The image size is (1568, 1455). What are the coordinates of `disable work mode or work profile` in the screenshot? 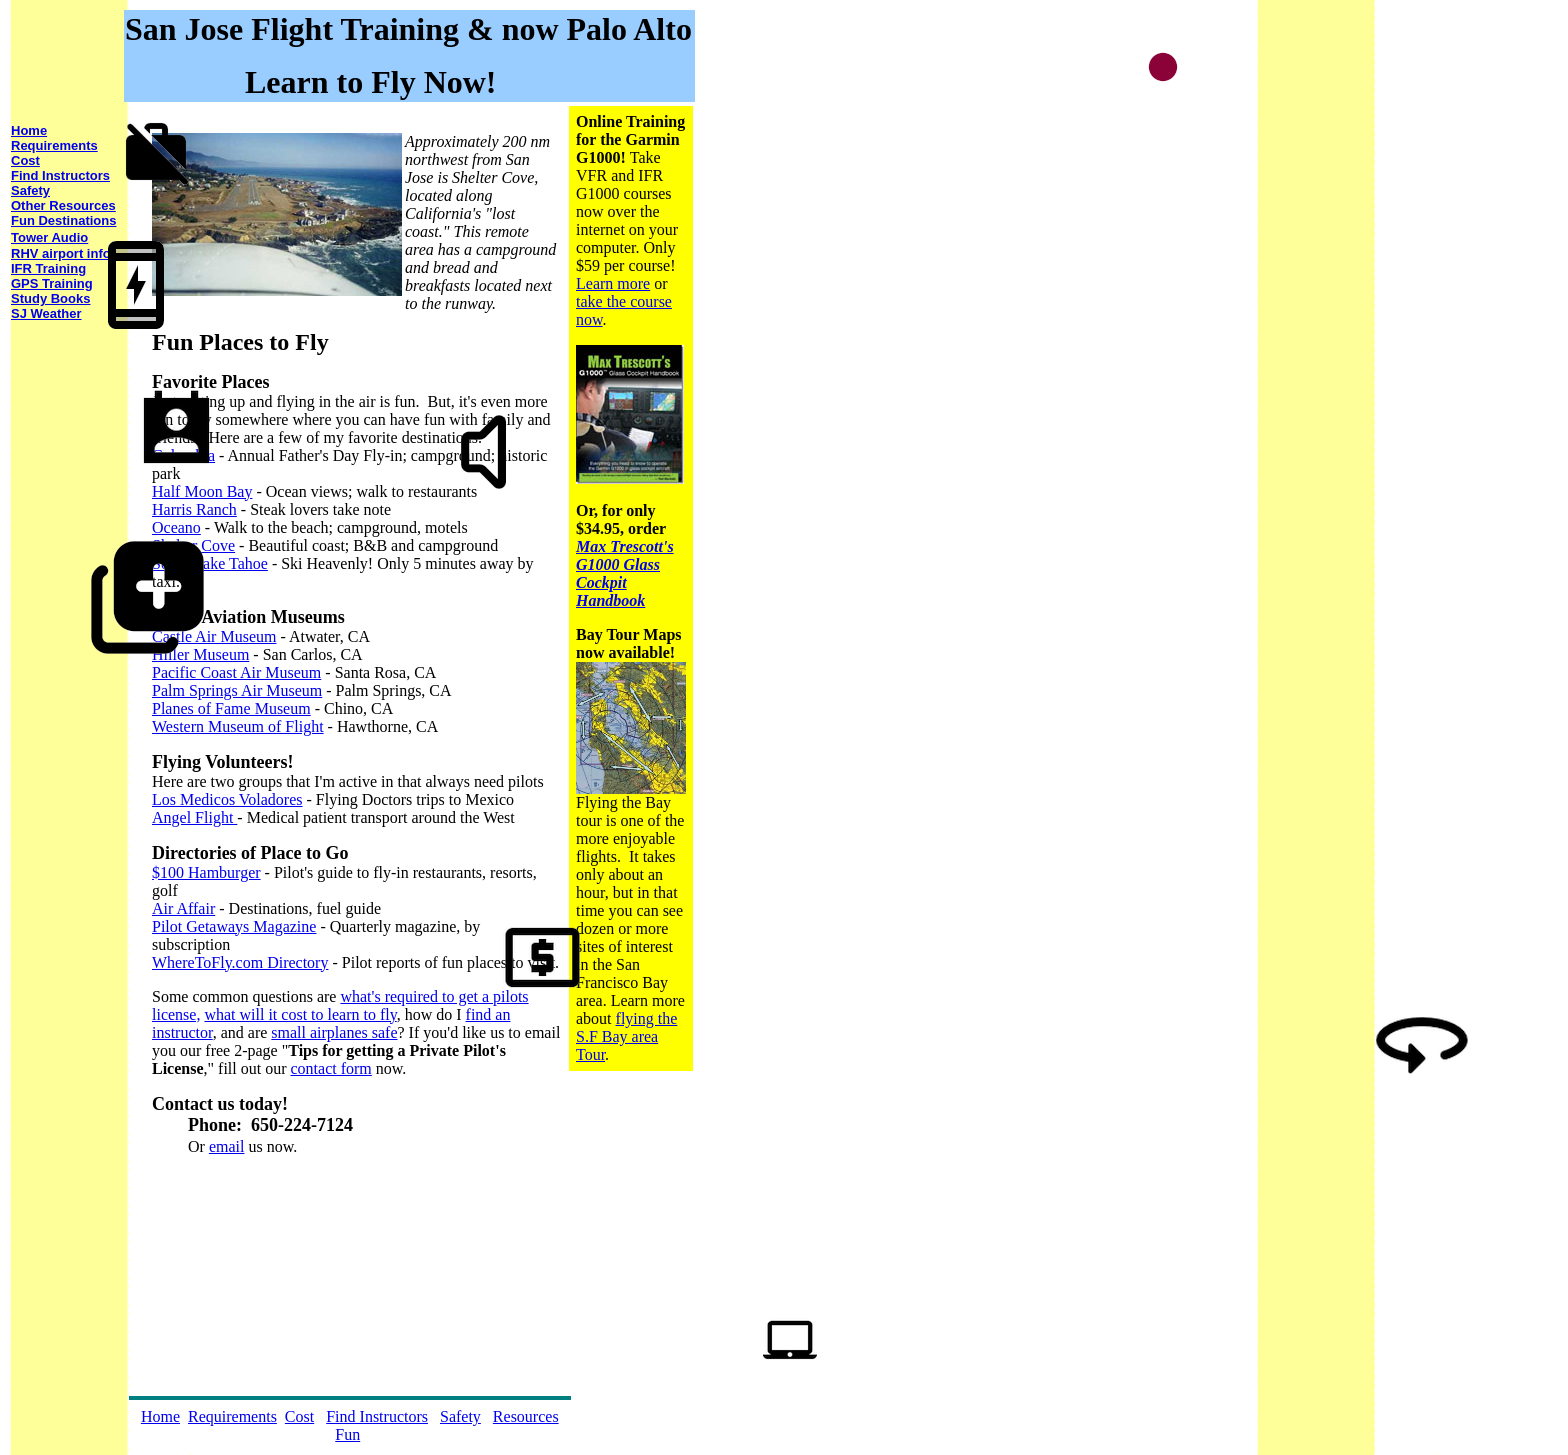 It's located at (156, 153).